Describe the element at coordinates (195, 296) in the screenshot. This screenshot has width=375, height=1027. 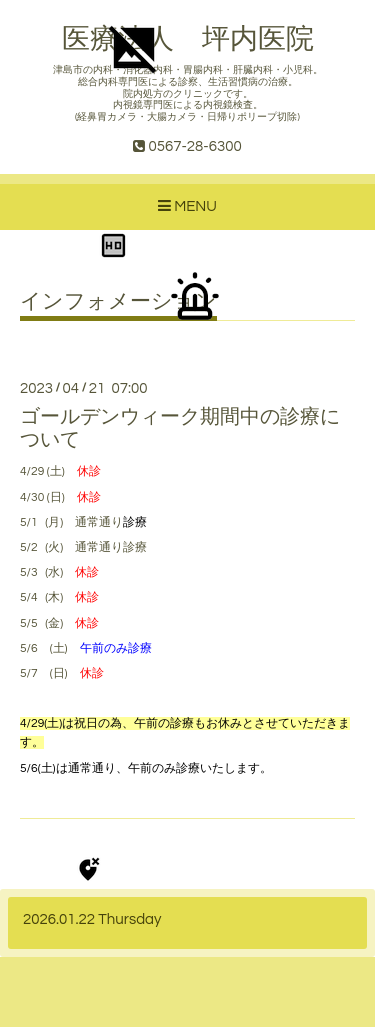
I see `trigger an emergency alert` at that location.